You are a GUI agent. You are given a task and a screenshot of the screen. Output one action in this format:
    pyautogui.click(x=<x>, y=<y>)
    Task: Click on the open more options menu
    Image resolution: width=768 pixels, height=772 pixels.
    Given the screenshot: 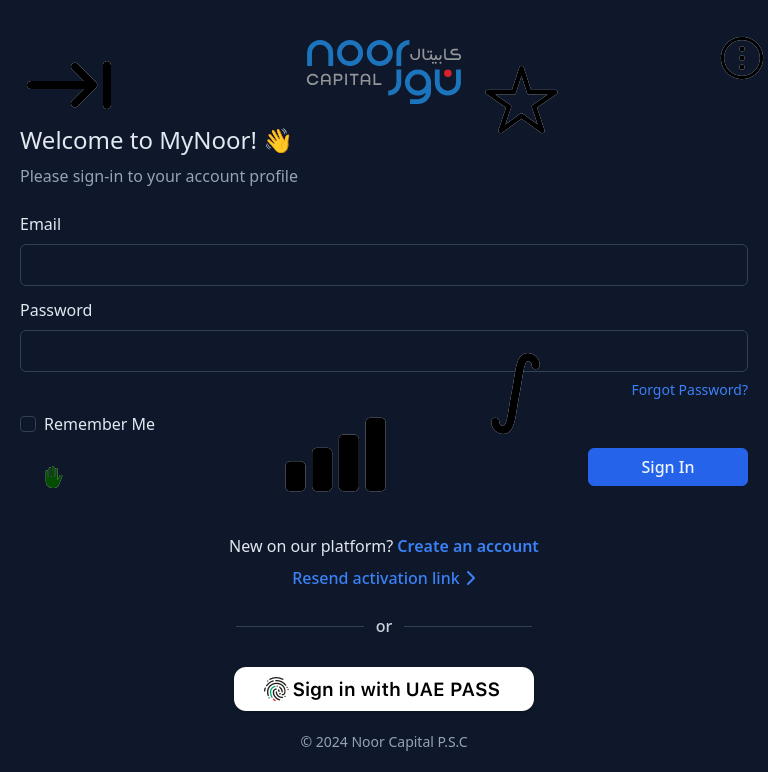 What is the action you would take?
    pyautogui.click(x=742, y=58)
    